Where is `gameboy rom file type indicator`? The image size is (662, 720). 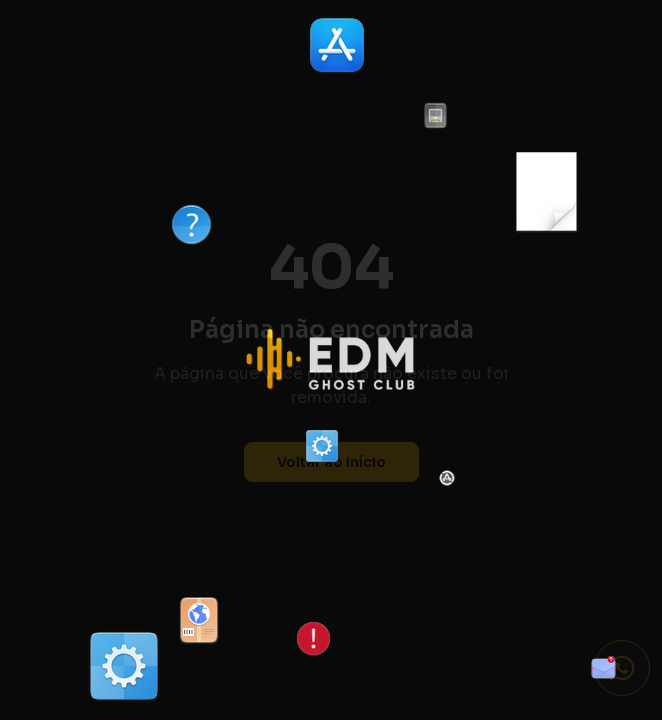
gameboy rom file type indicator is located at coordinates (435, 115).